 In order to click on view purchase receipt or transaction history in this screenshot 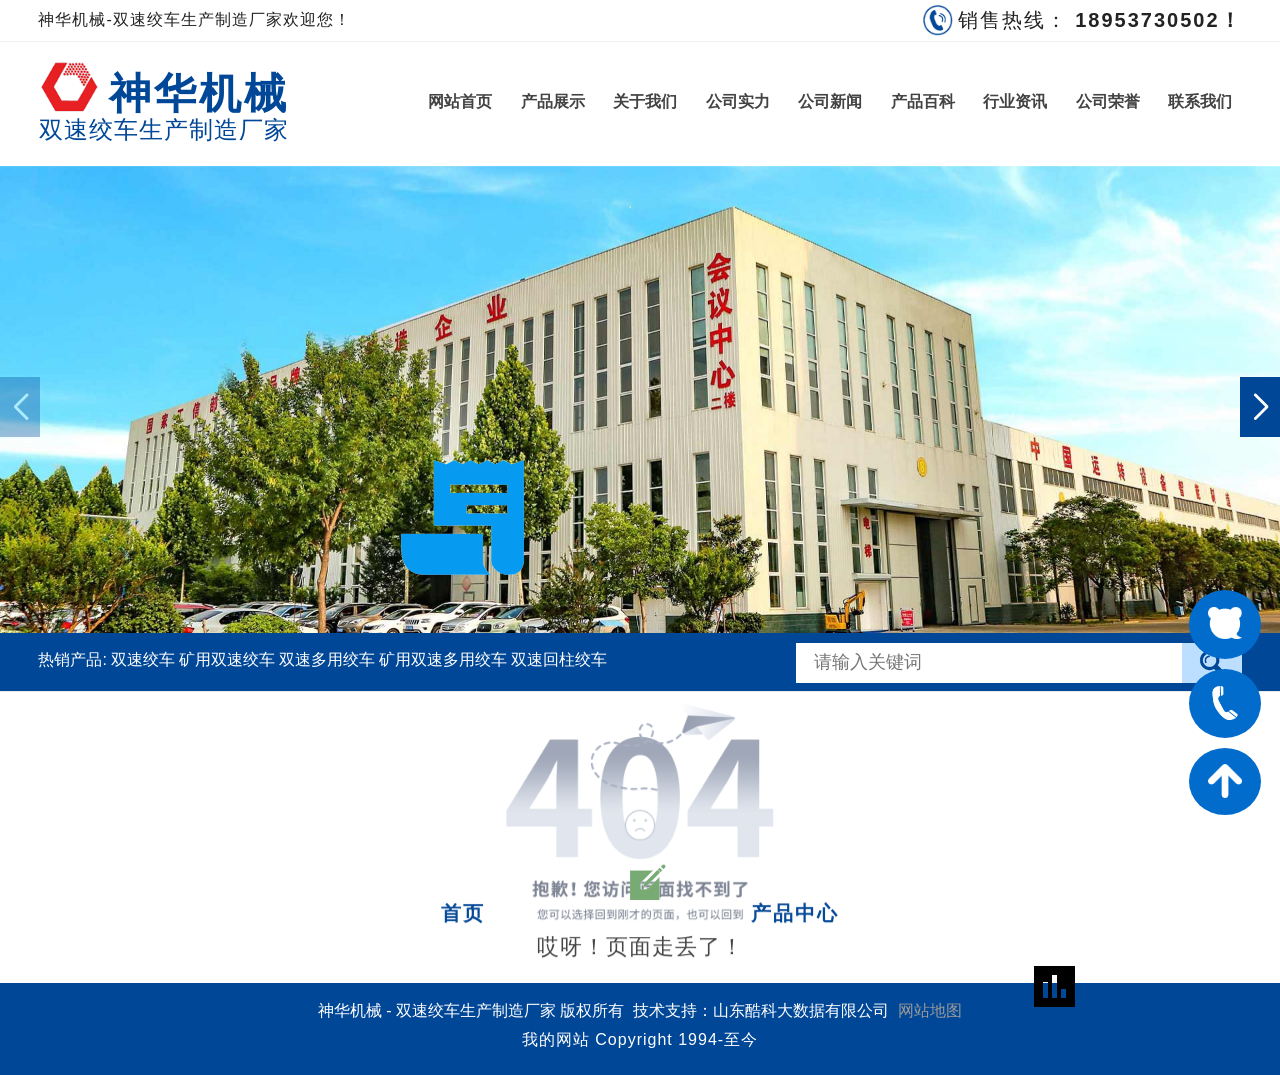, I will do `click(462, 517)`.